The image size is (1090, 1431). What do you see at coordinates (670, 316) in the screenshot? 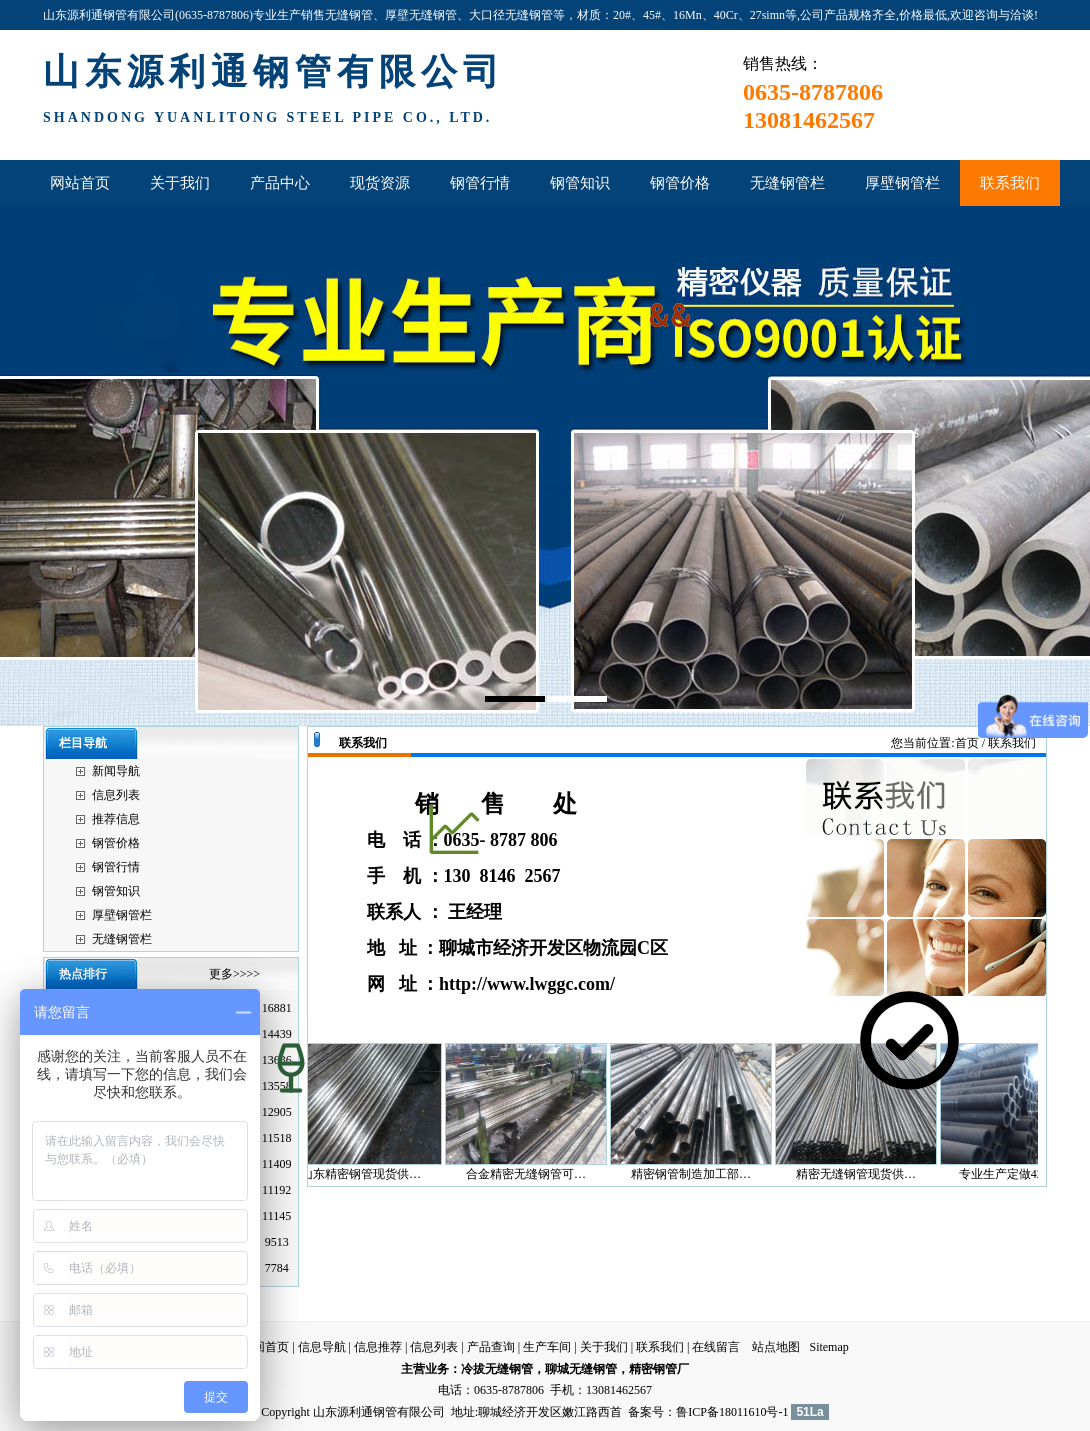
I see `insert special characters or symbols` at bounding box center [670, 316].